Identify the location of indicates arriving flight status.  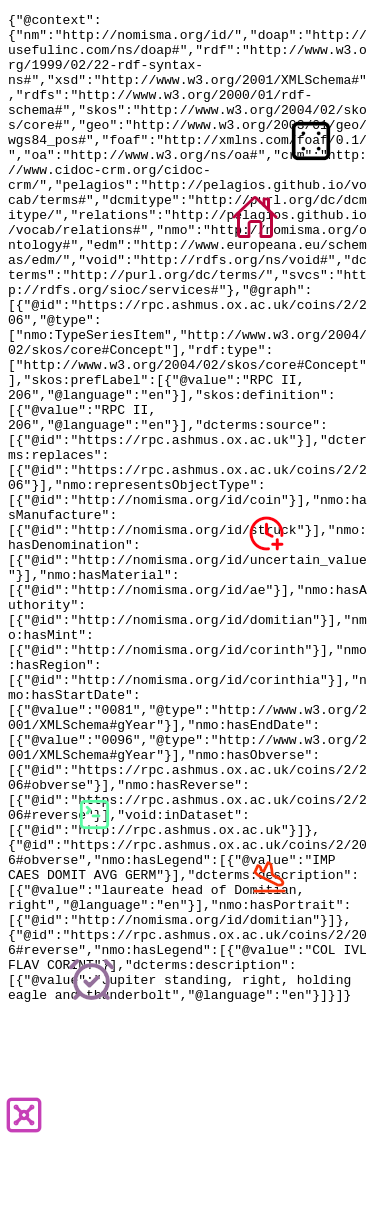
(269, 876).